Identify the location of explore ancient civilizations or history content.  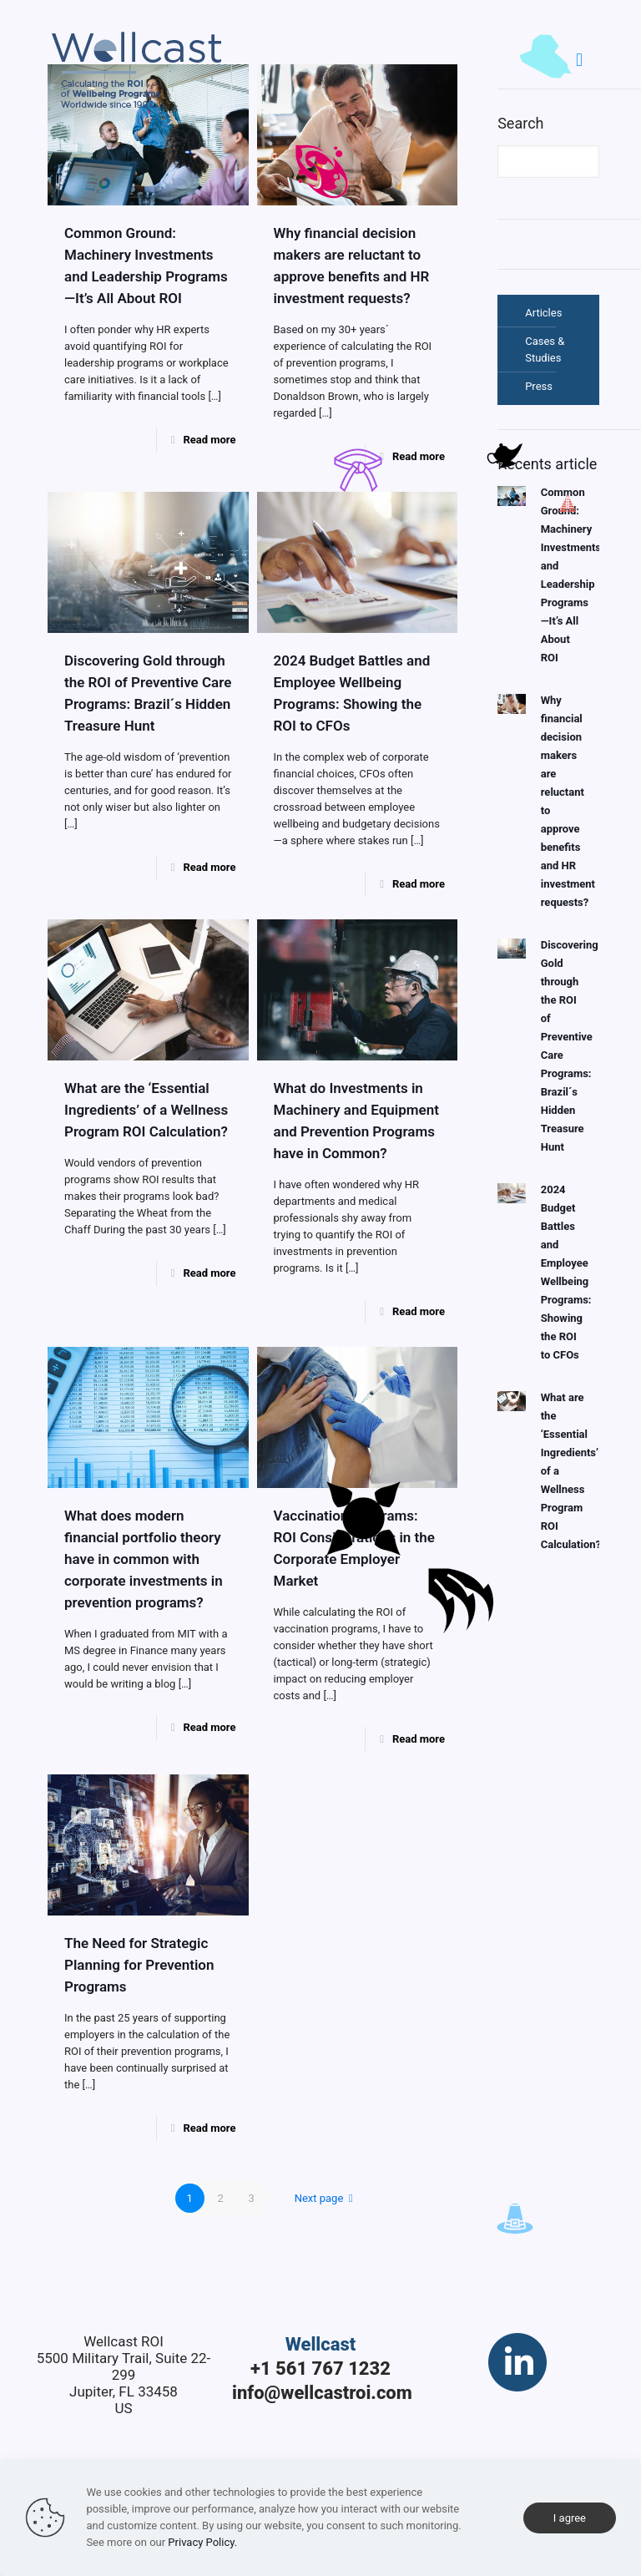
(568, 504).